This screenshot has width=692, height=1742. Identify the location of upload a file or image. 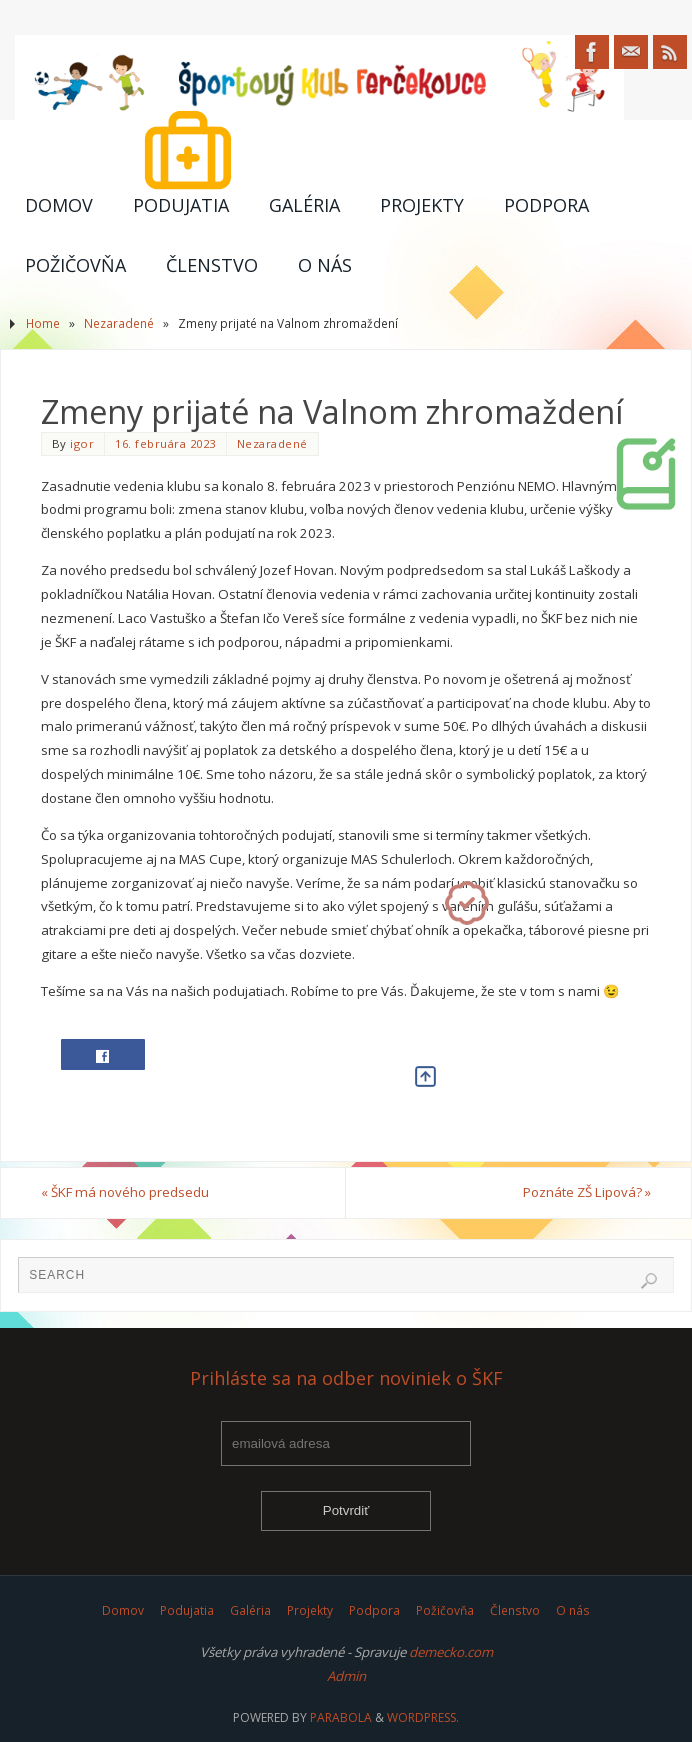
(425, 1076).